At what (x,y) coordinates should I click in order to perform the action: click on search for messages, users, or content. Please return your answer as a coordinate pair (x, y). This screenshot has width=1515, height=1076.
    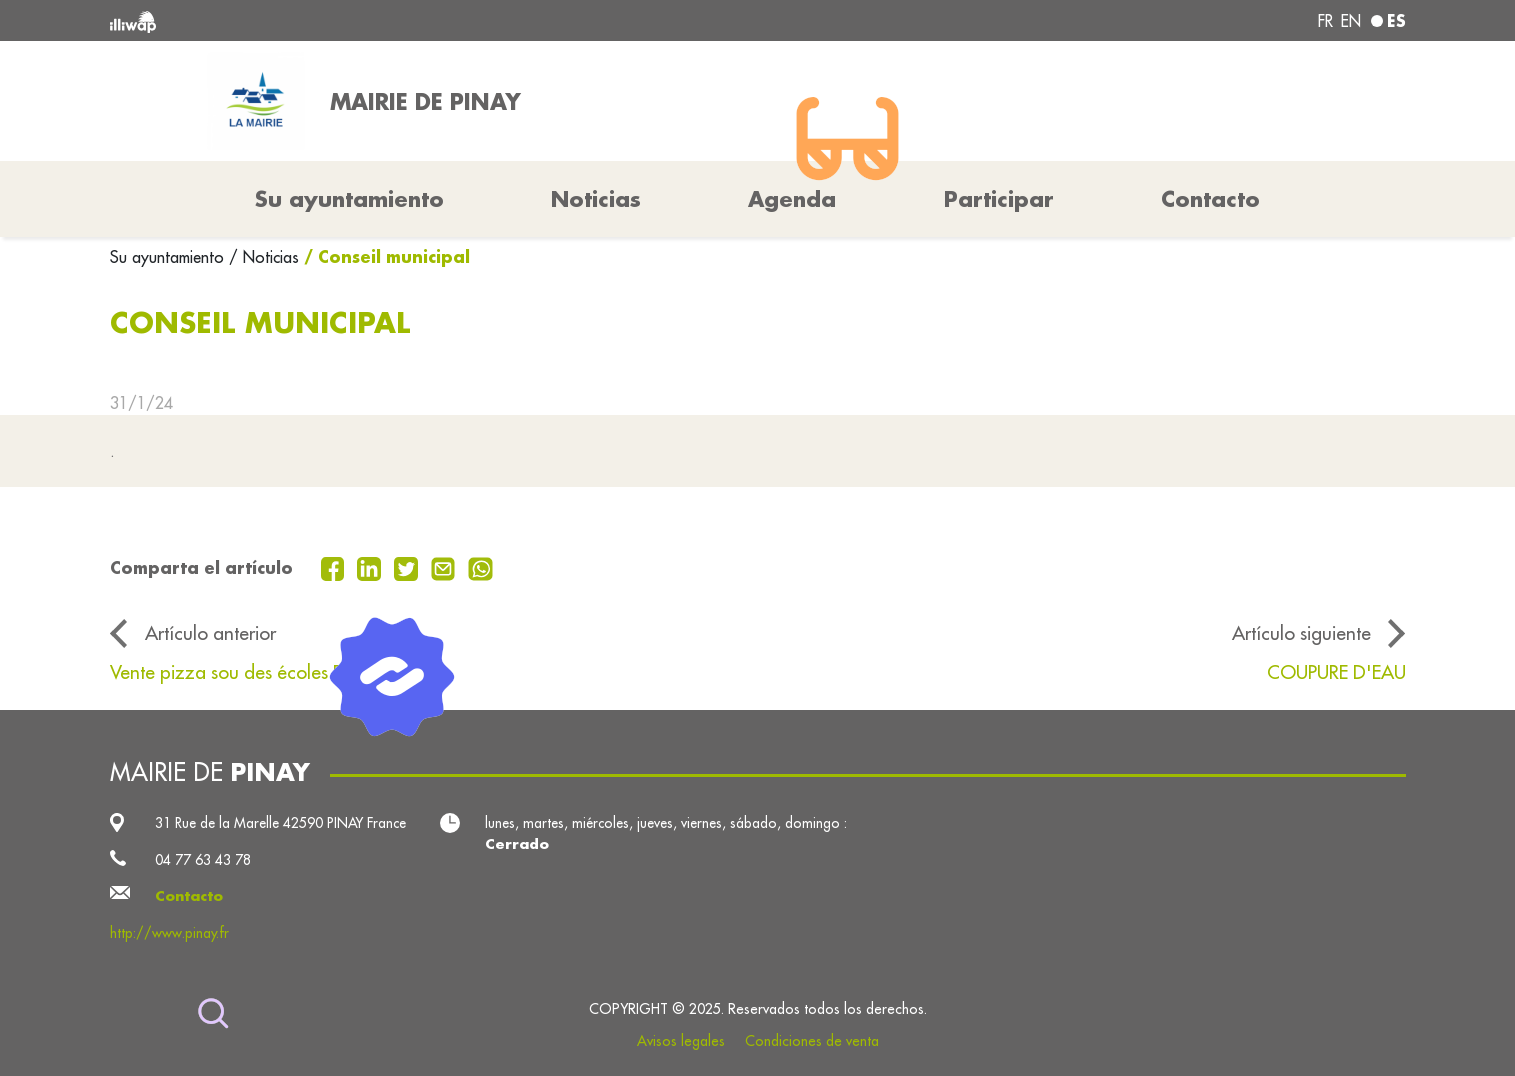
    Looking at the image, I should click on (214, 1014).